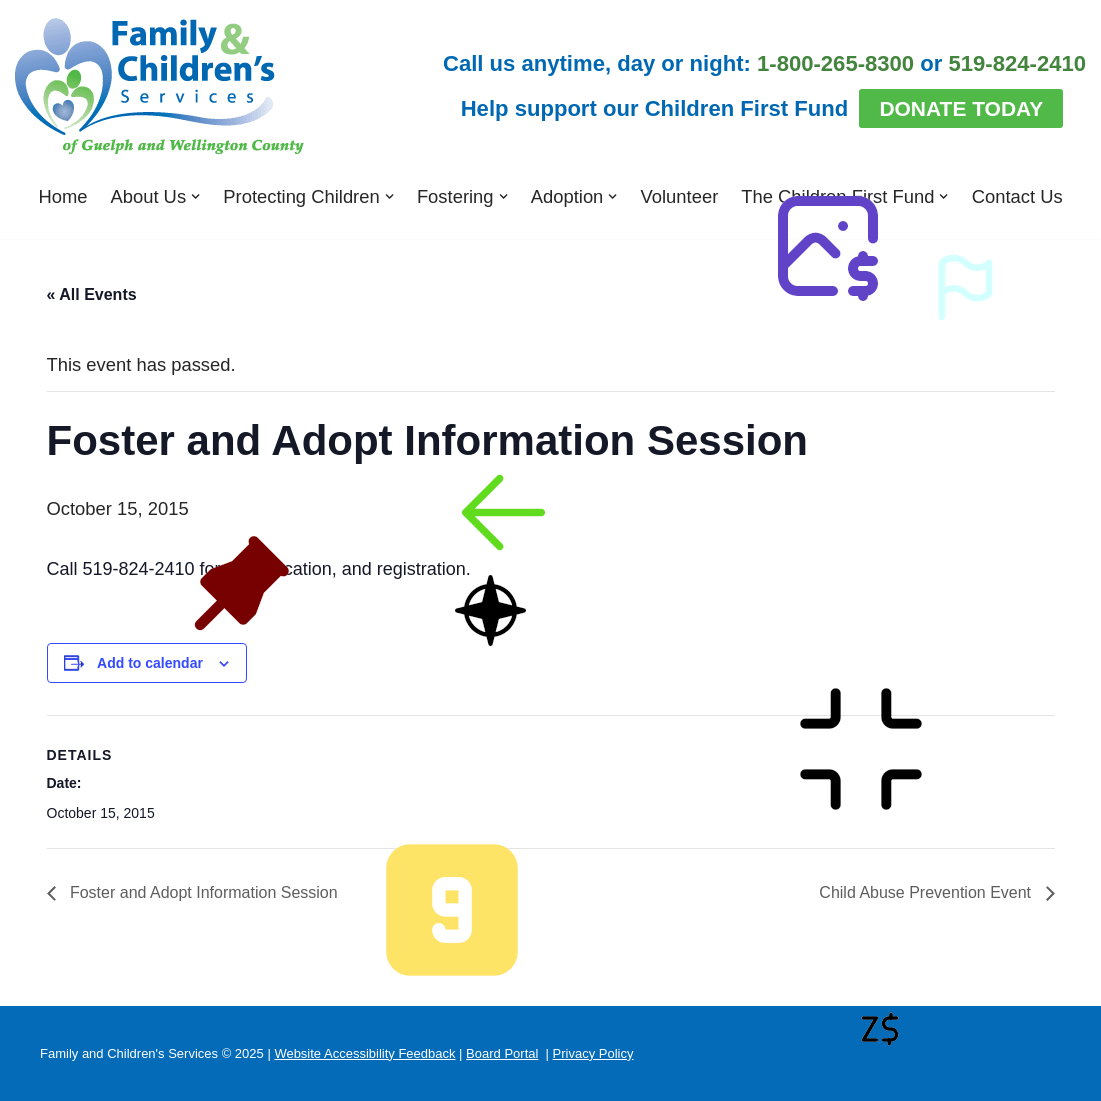  I want to click on indicates zimbabwean dollar currency, so click(880, 1029).